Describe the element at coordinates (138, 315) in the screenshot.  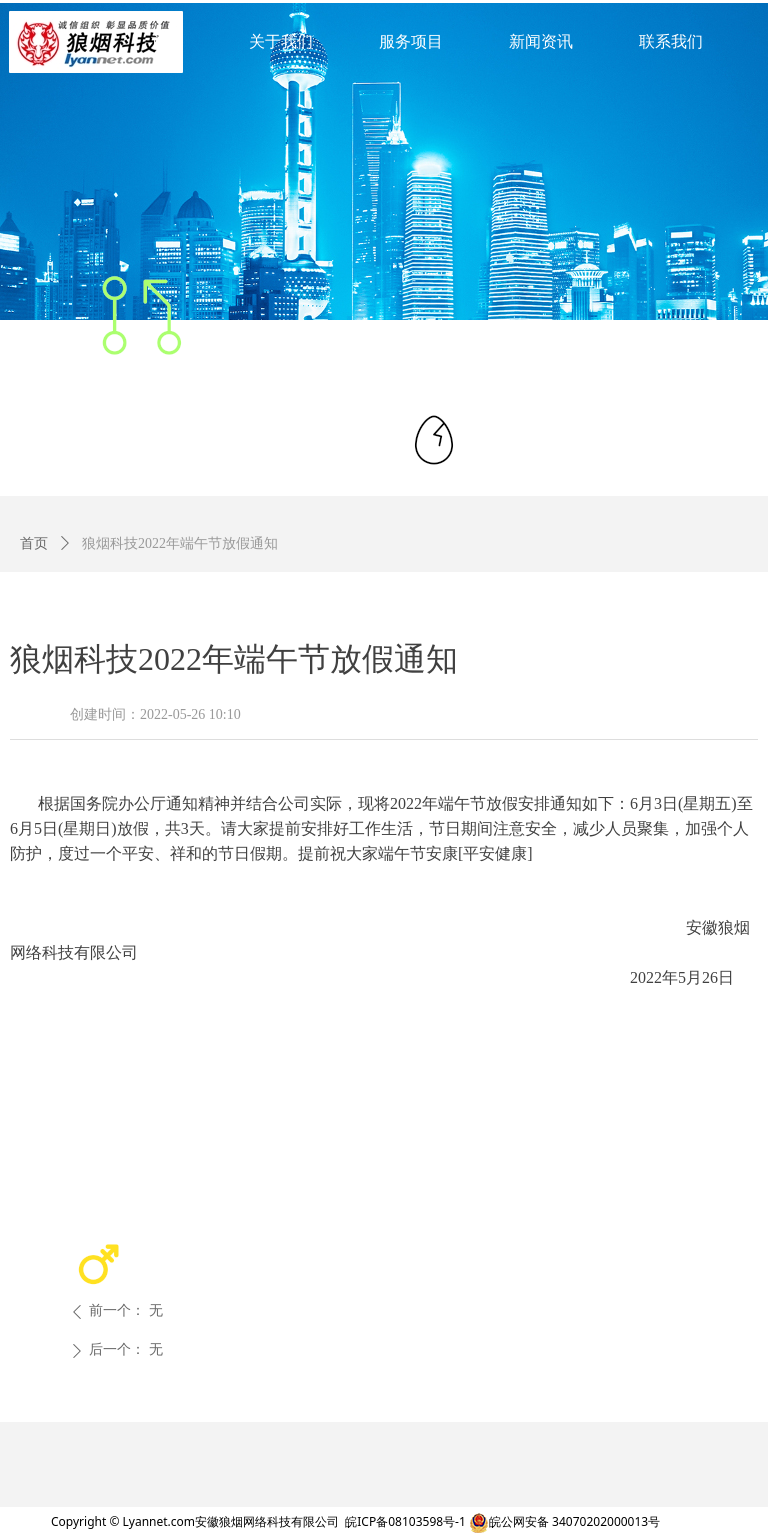
I see `create a new pull request` at that location.